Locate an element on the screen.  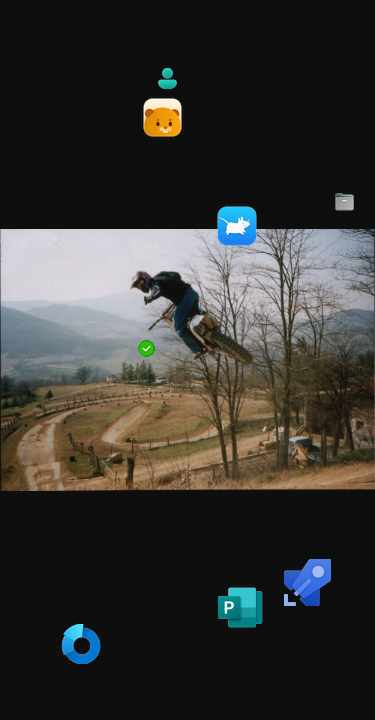
launch xfce desktop environment is located at coordinates (237, 226).